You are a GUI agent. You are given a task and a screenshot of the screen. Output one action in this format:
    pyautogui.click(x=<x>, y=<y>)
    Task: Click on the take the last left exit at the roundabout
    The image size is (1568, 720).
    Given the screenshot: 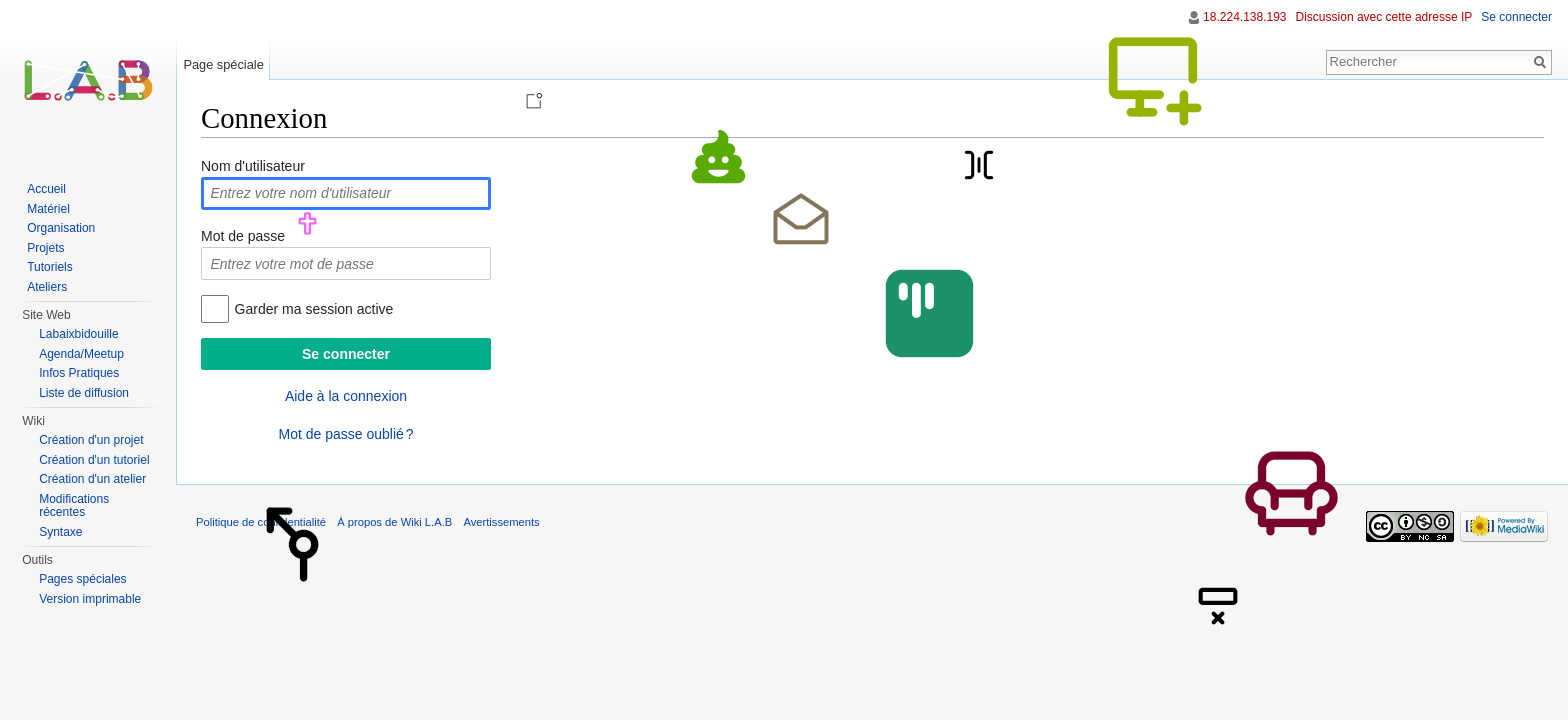 What is the action you would take?
    pyautogui.click(x=292, y=544)
    